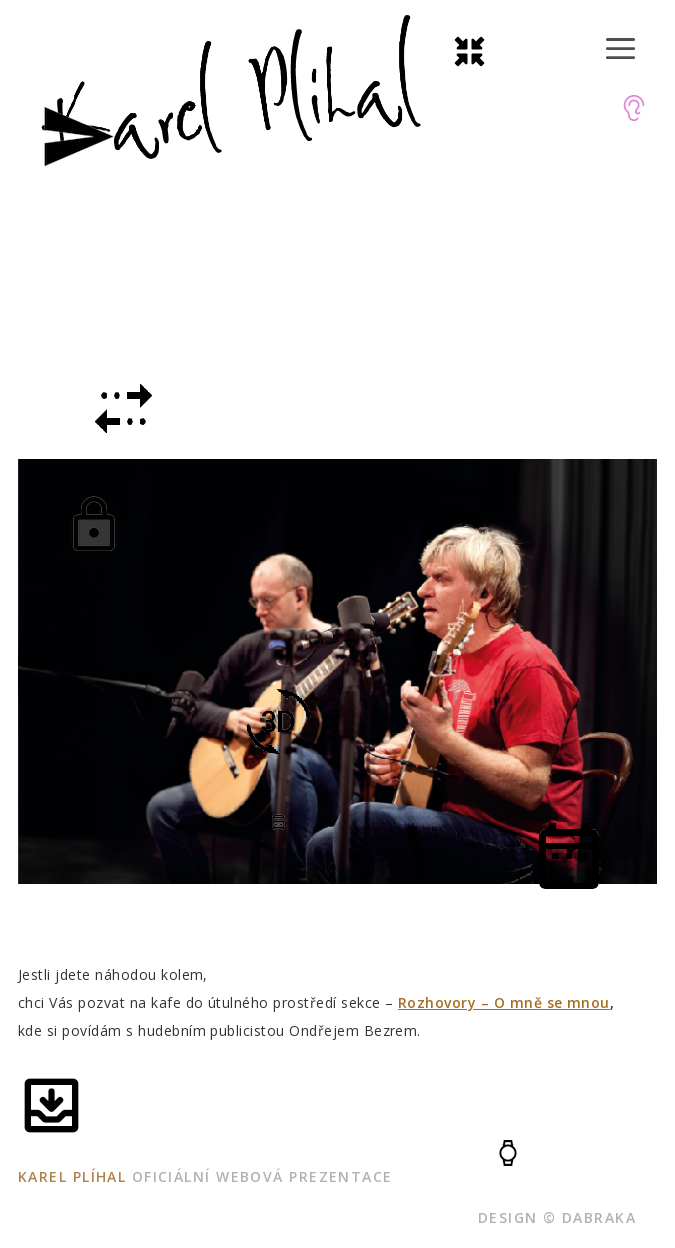 The width and height of the screenshot is (675, 1248). I want to click on indicates multiple stops on a route, so click(123, 408).